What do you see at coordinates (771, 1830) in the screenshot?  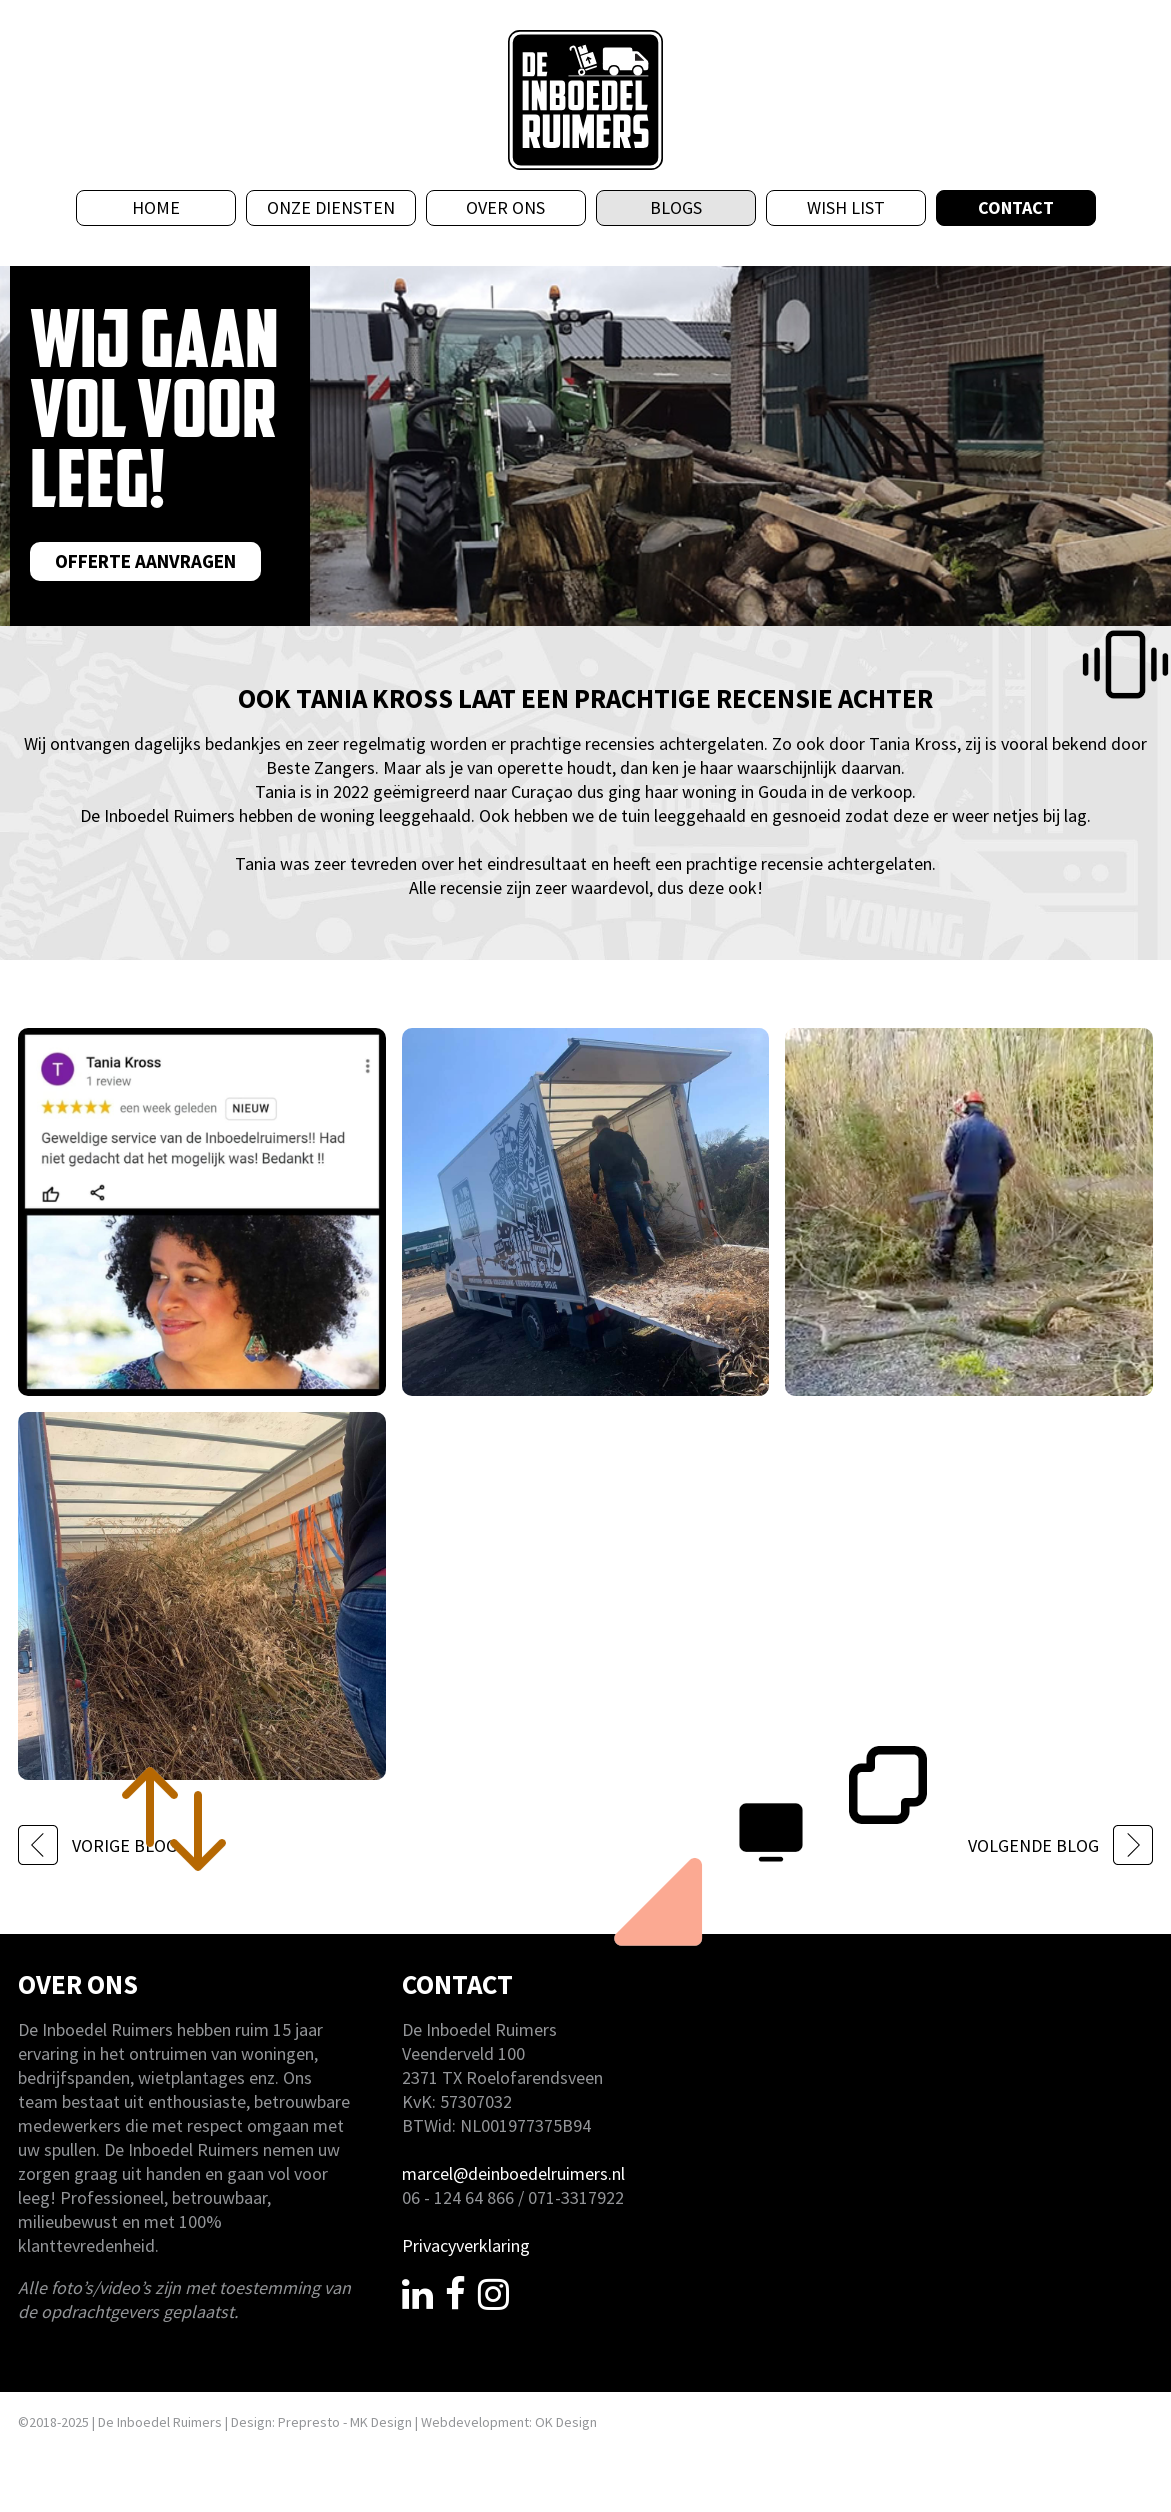 I see `view display settings` at bounding box center [771, 1830].